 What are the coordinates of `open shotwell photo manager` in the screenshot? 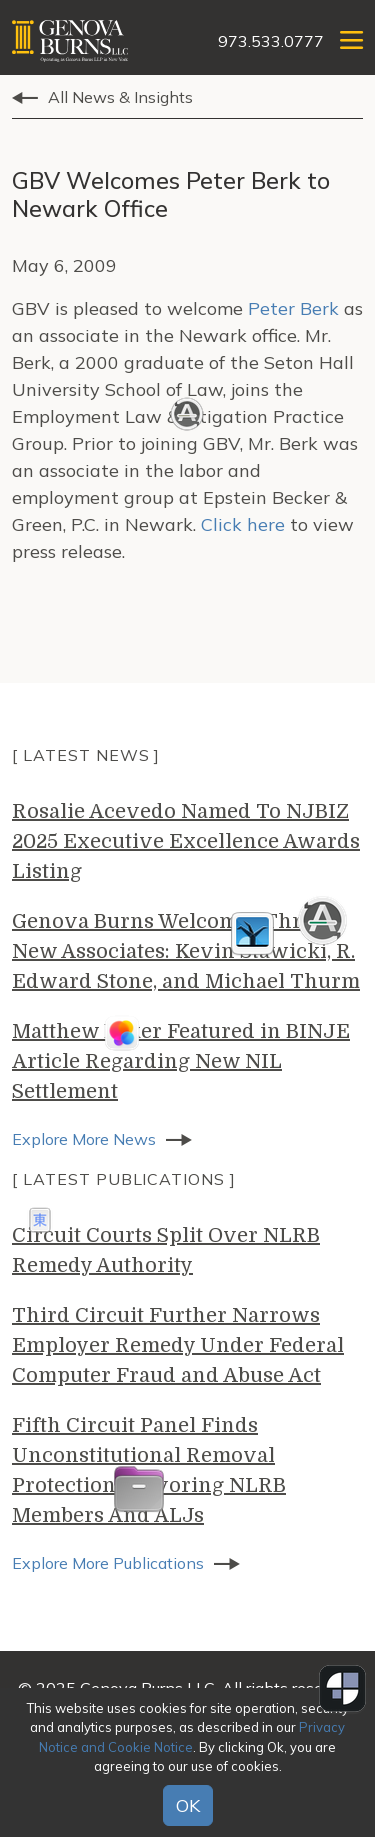 It's located at (252, 933).